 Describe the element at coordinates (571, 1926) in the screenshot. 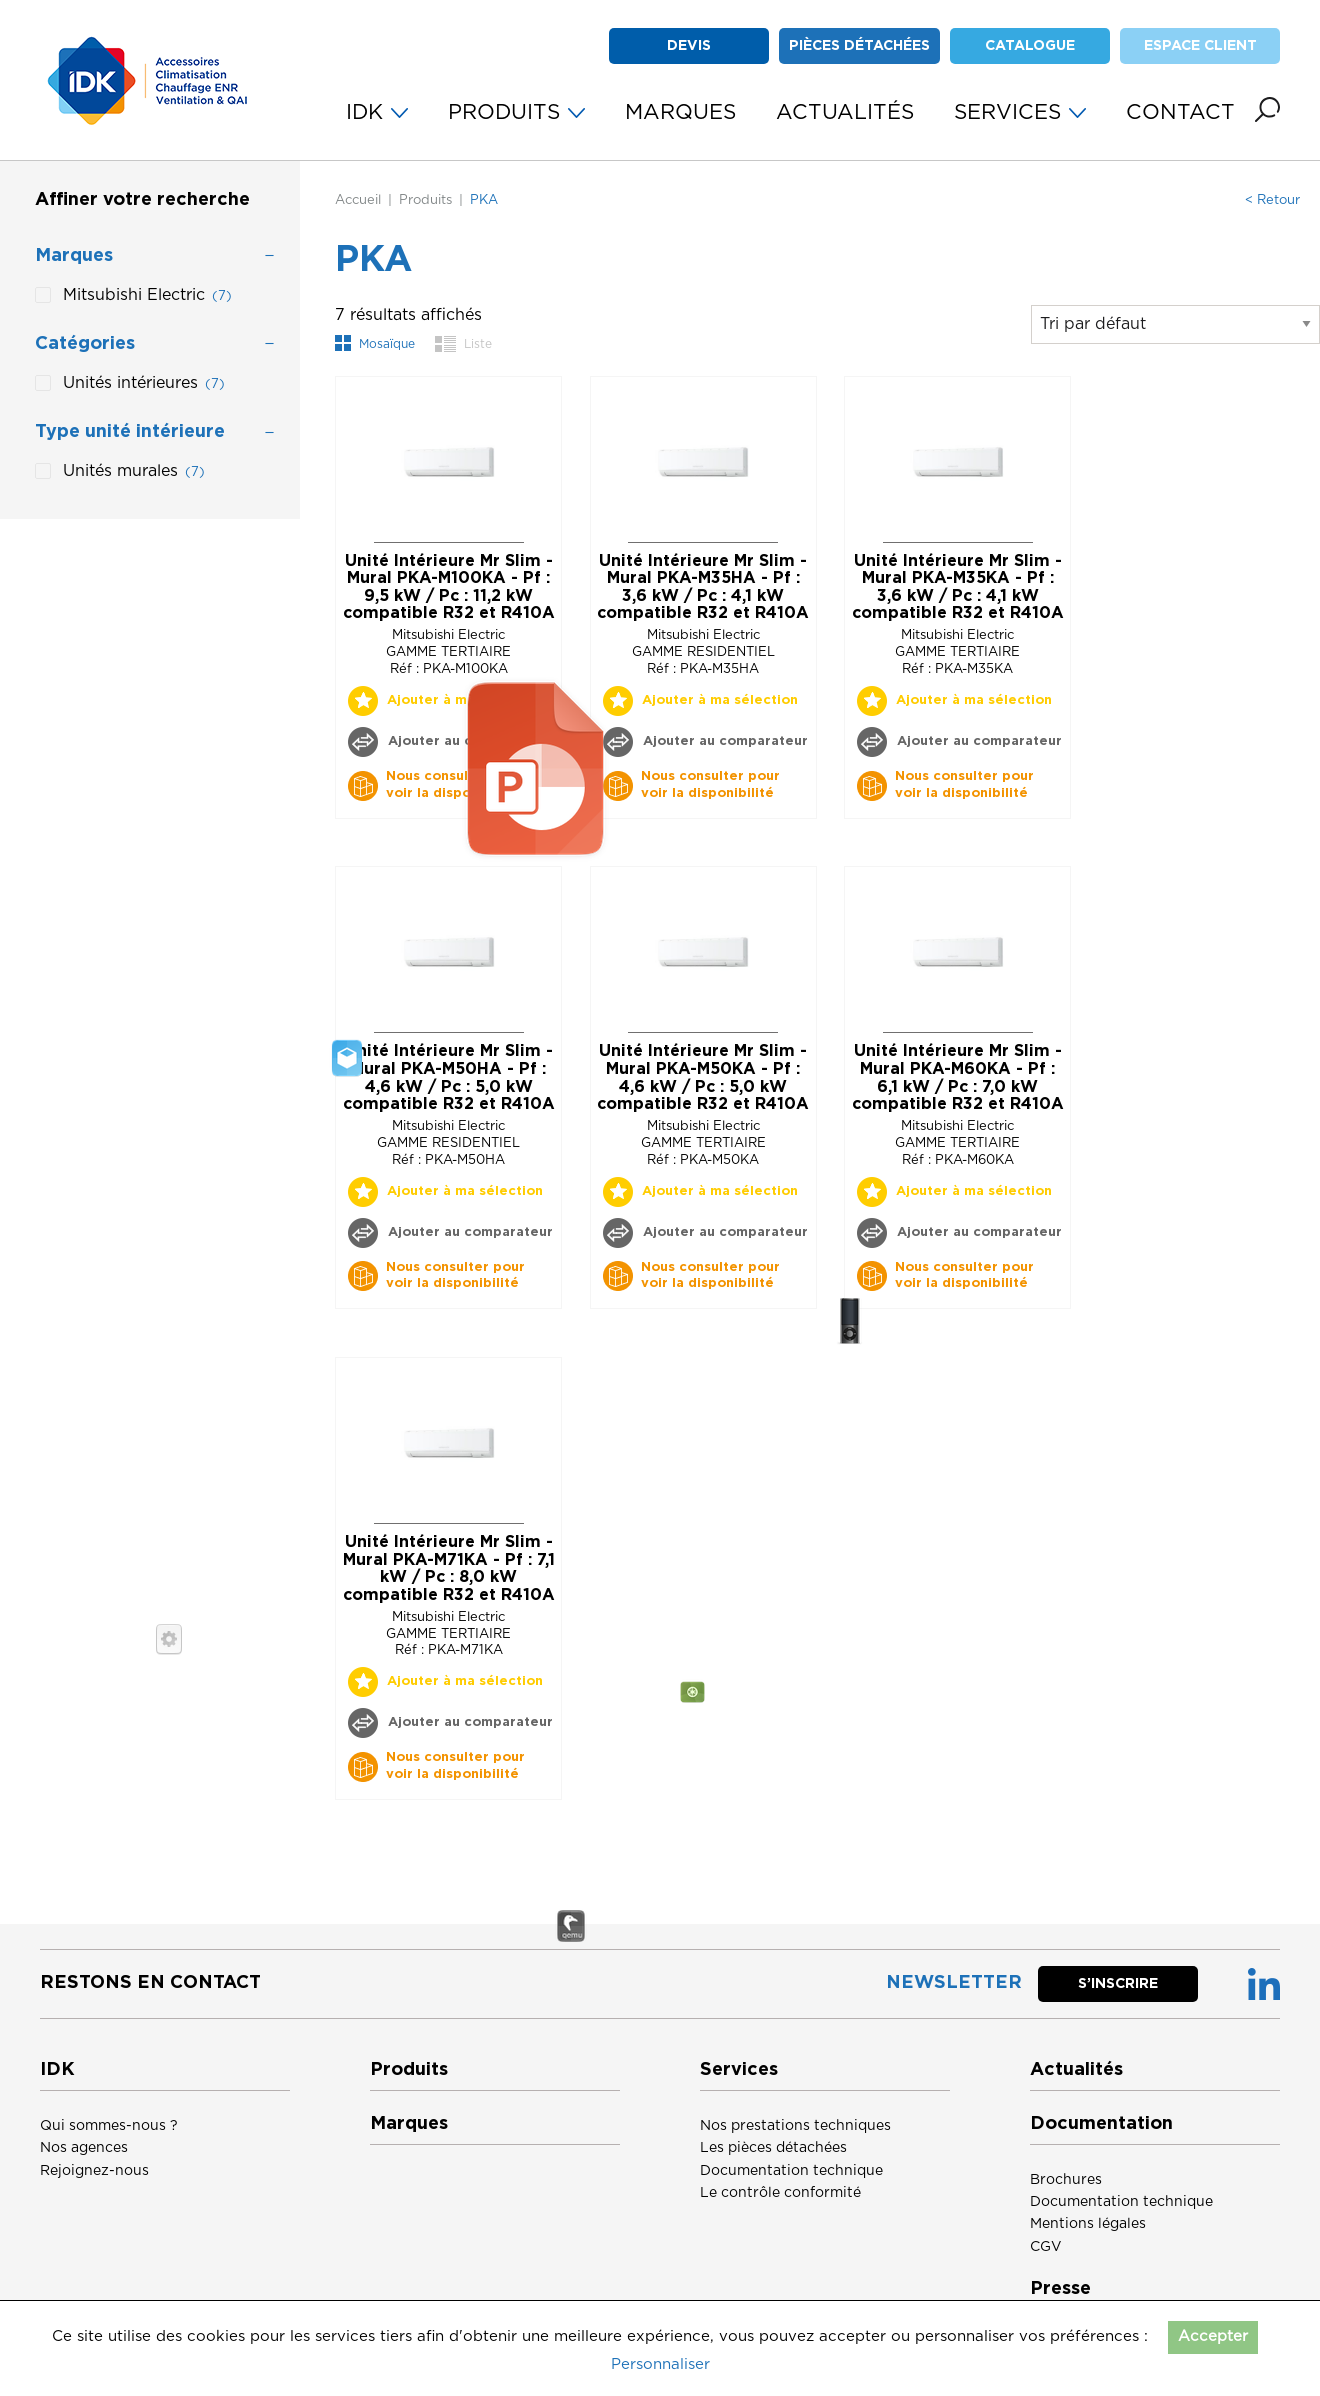

I see `qemu virtual disk image file` at that location.